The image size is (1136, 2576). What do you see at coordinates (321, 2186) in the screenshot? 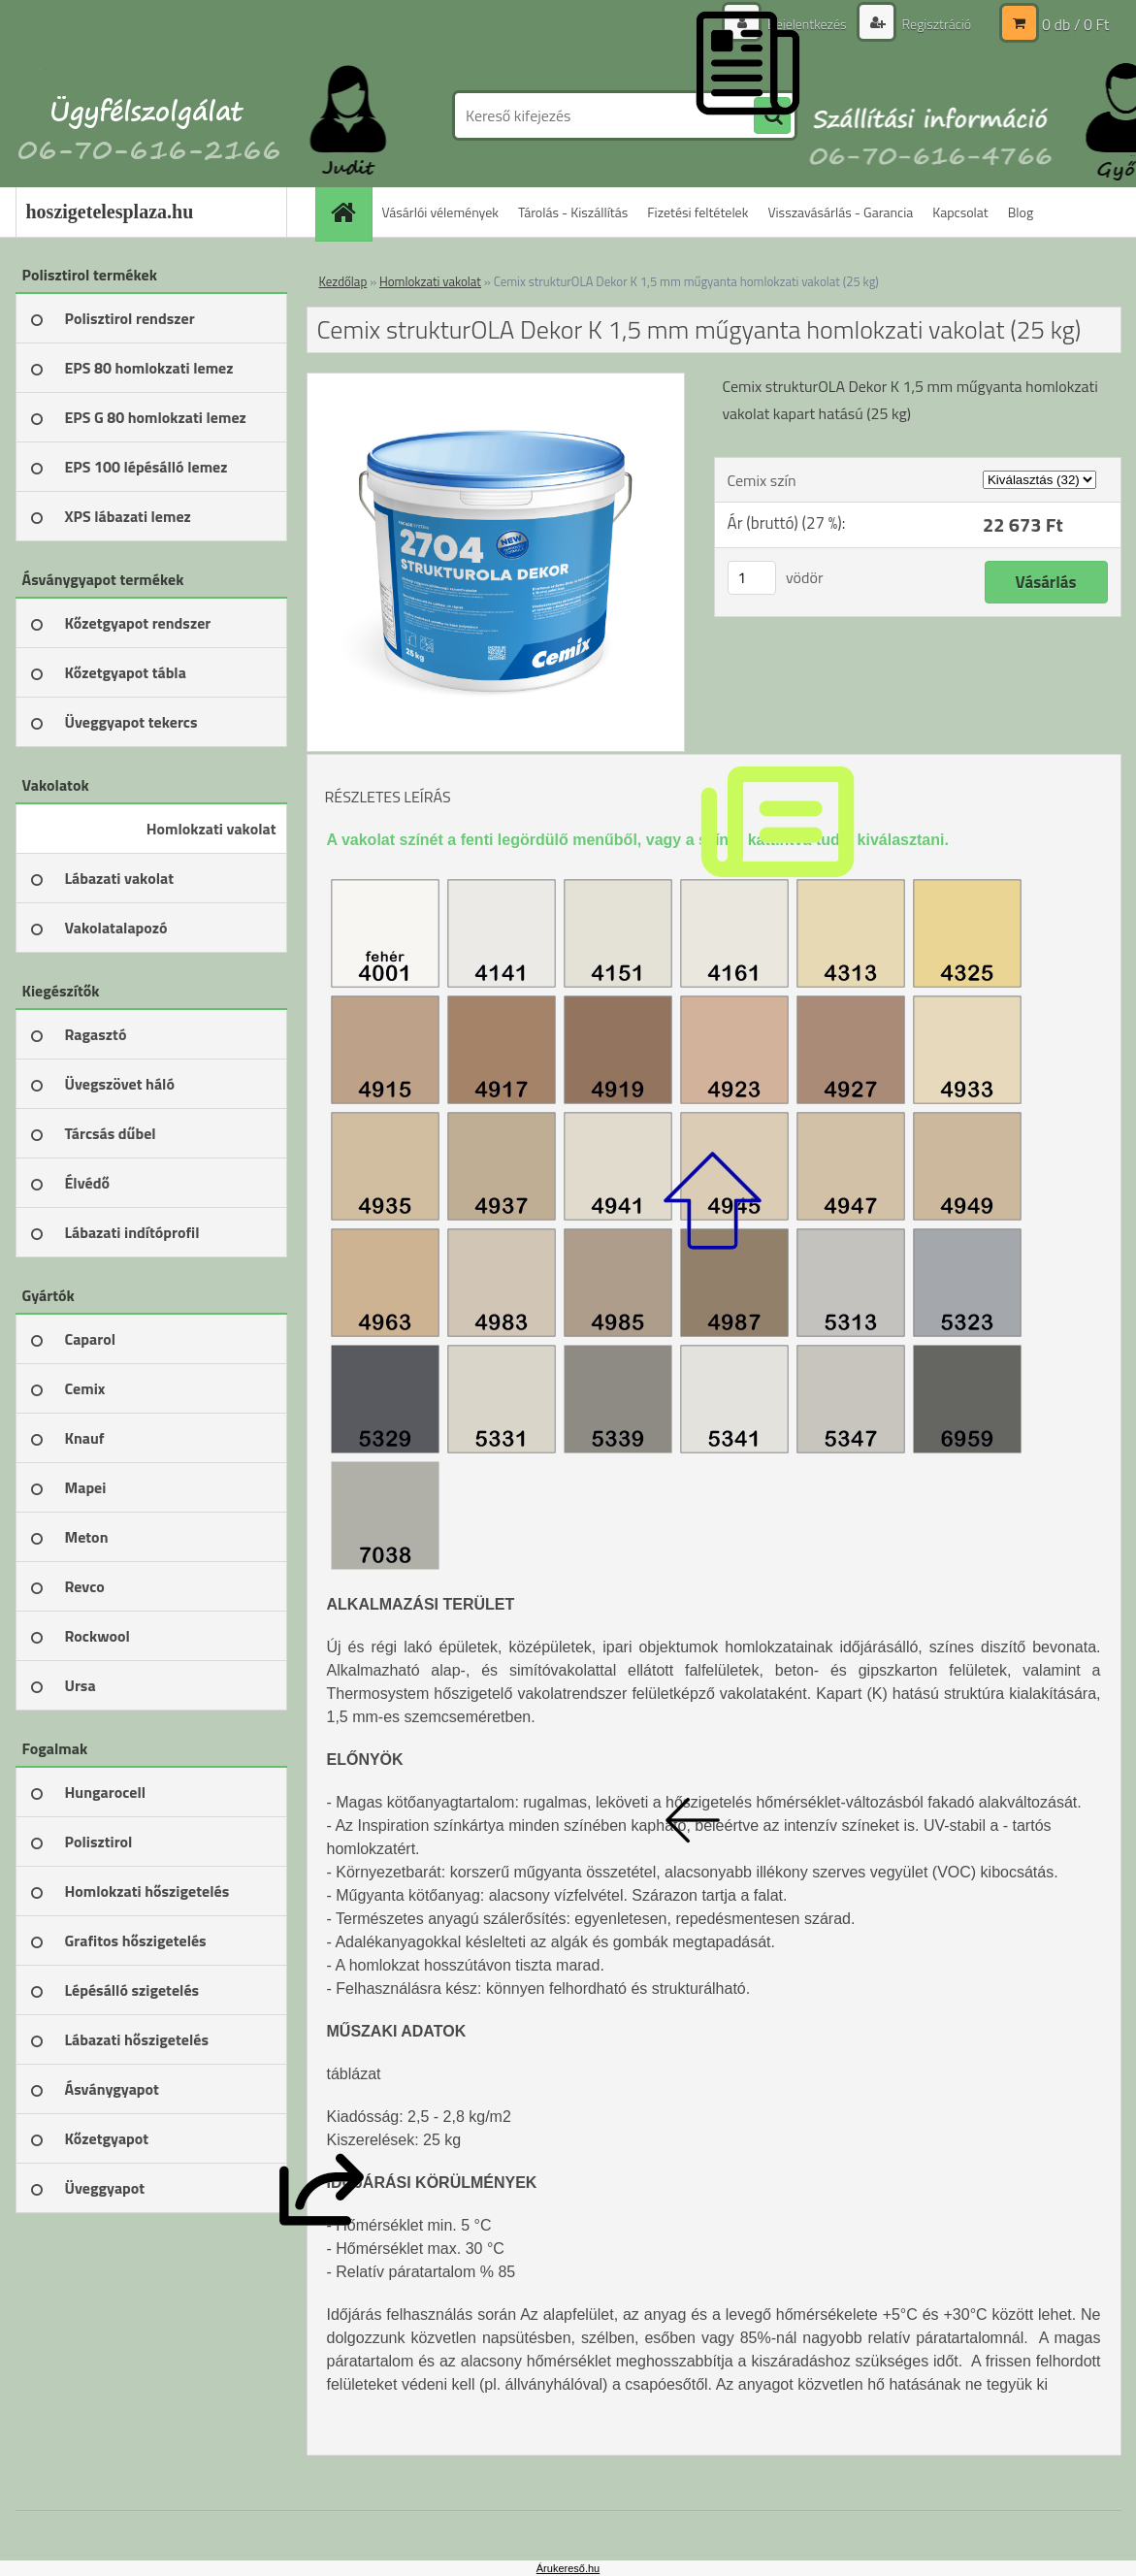
I see `share this content` at bounding box center [321, 2186].